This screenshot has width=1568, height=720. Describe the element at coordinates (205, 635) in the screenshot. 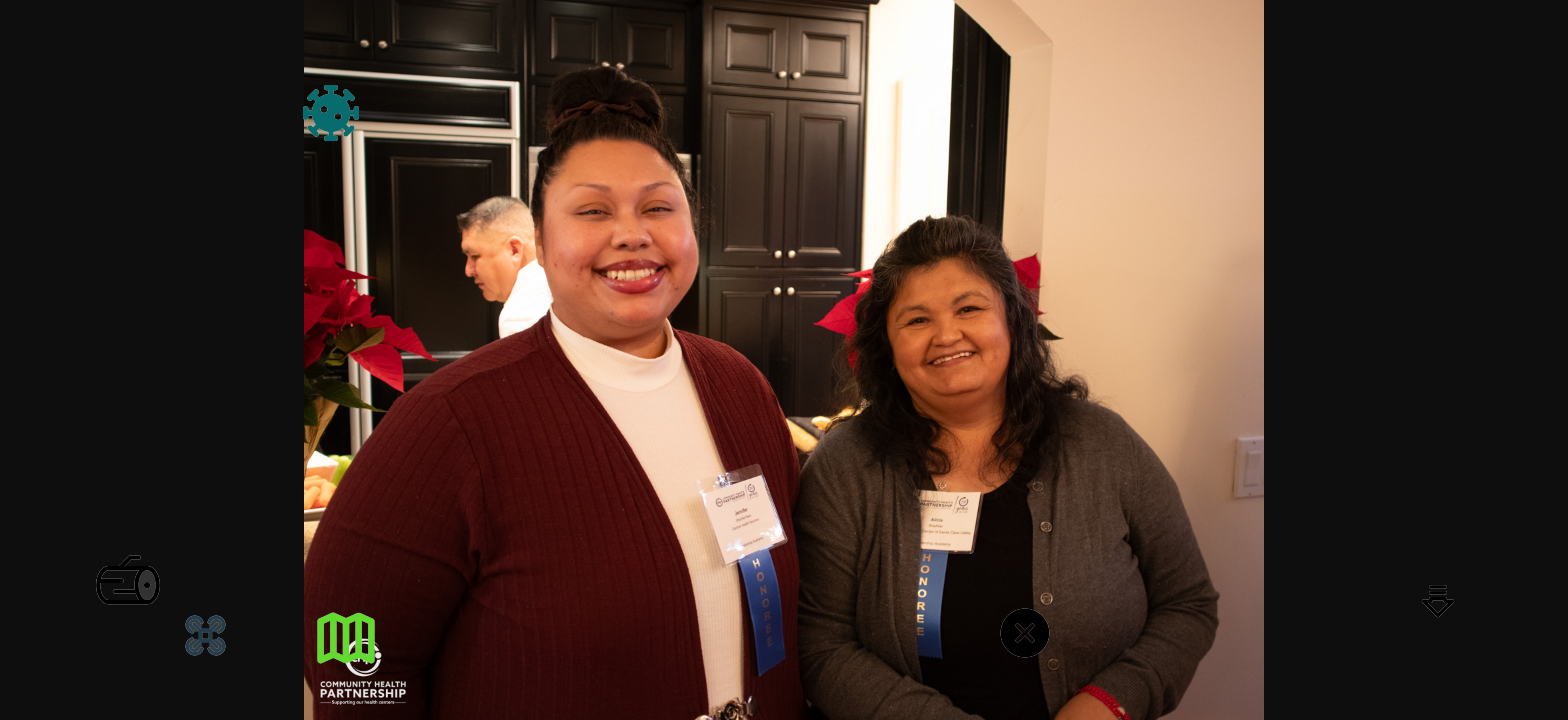

I see `access drone controls` at that location.